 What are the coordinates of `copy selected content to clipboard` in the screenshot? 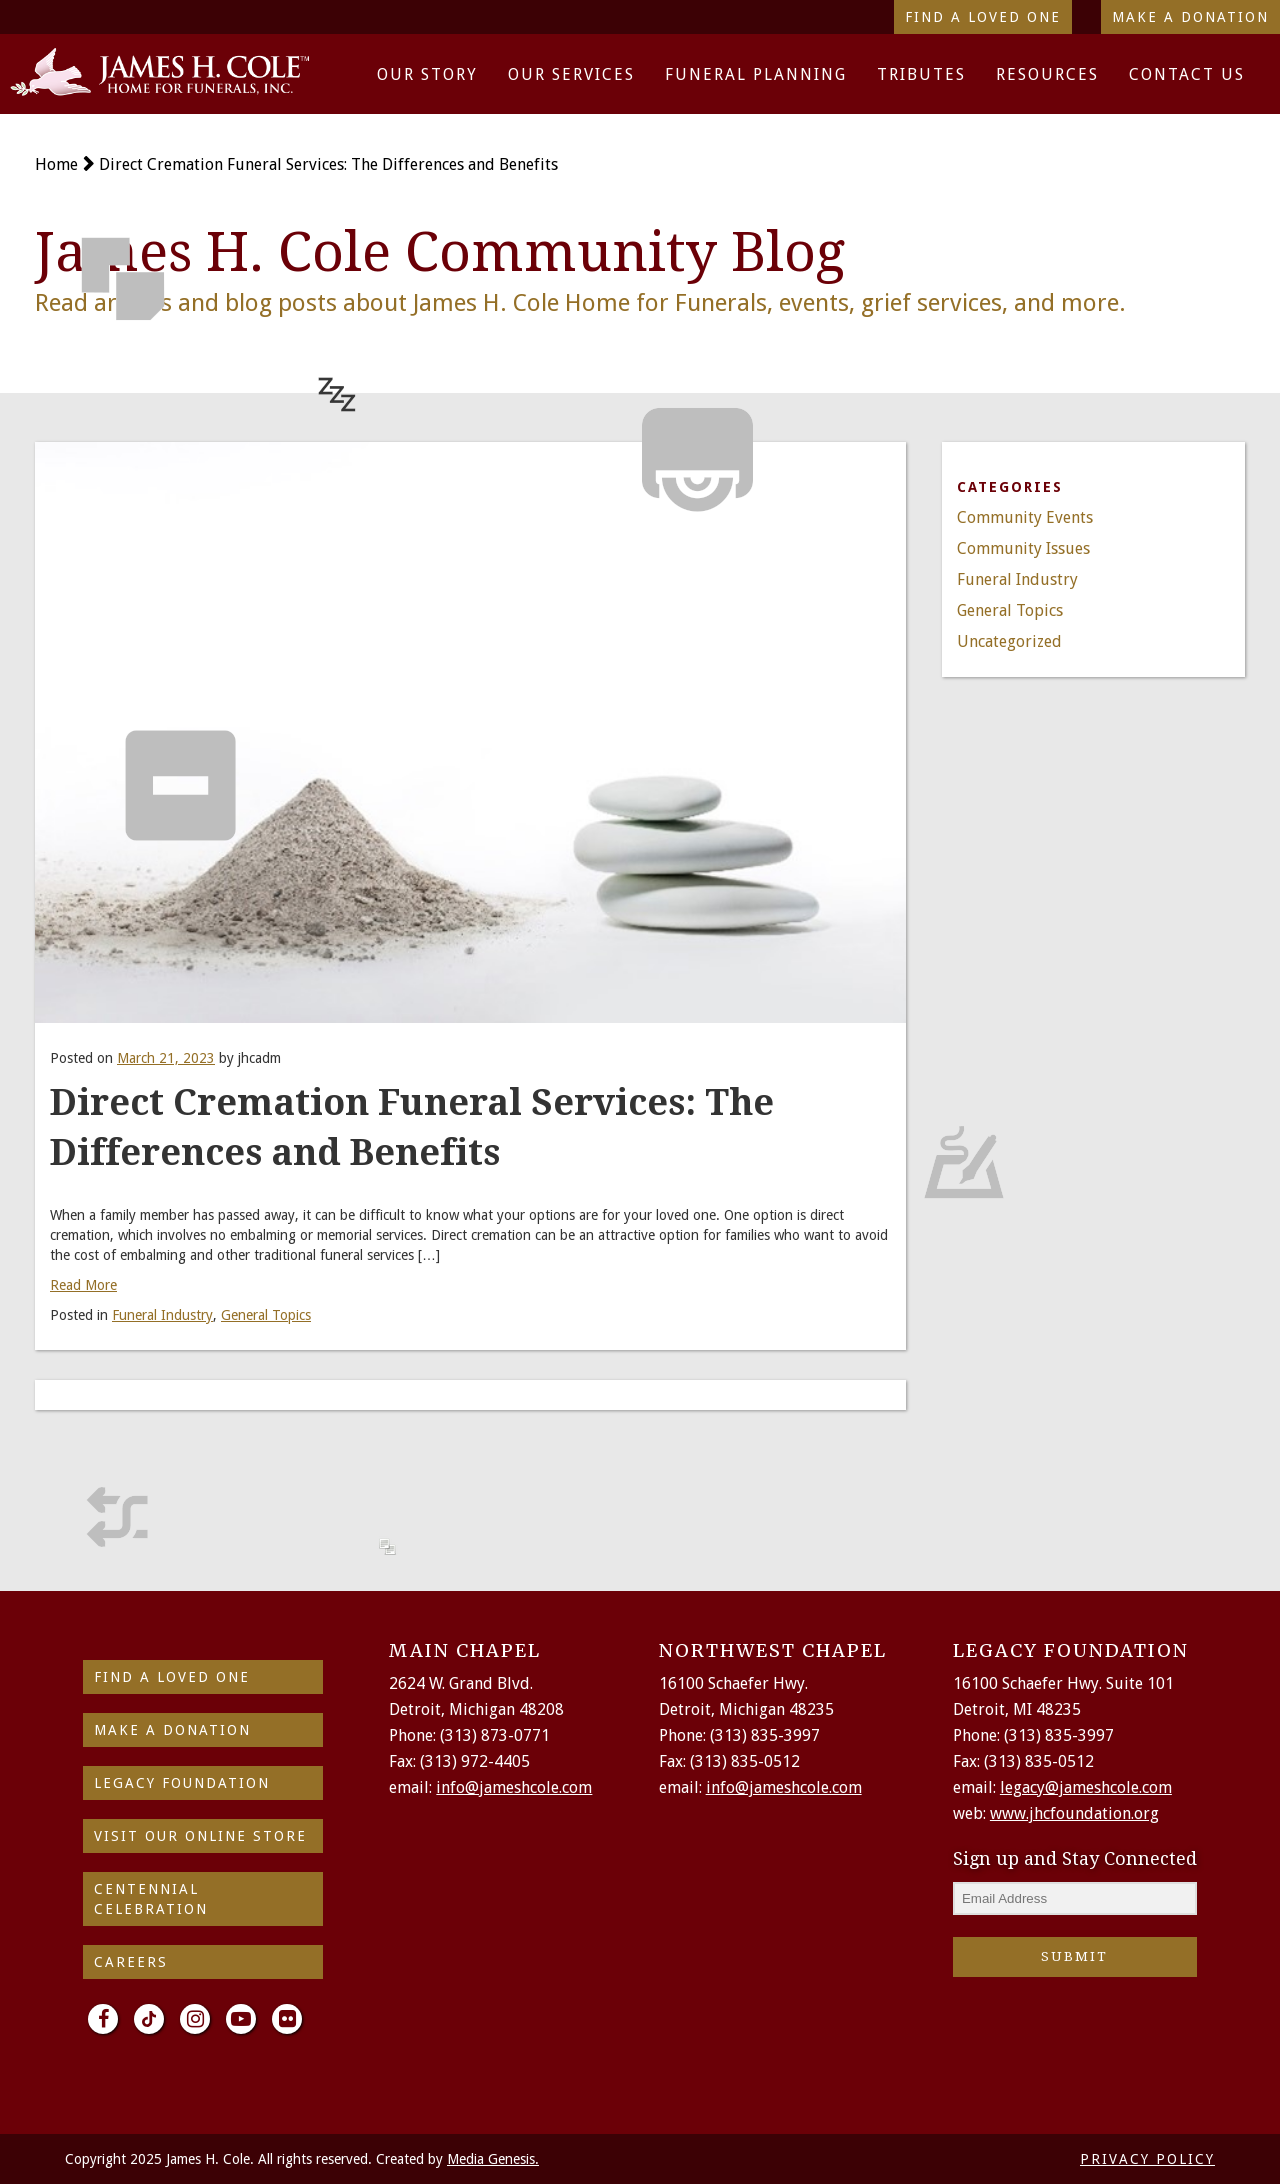 It's located at (123, 279).